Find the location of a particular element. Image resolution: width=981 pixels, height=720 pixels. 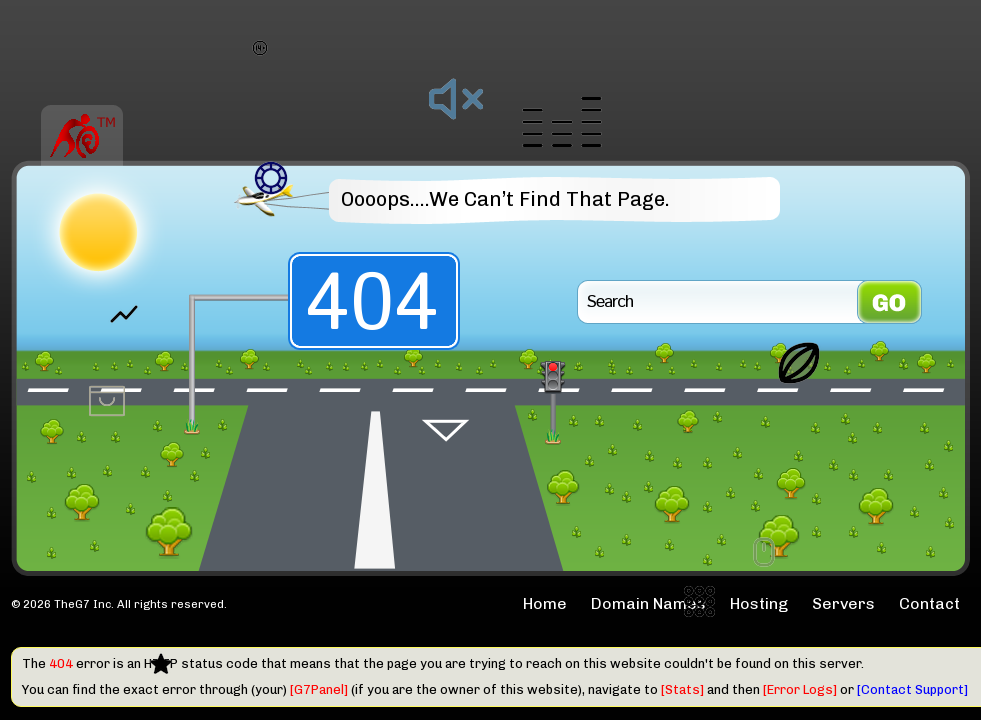

open the dial pad is located at coordinates (699, 601).